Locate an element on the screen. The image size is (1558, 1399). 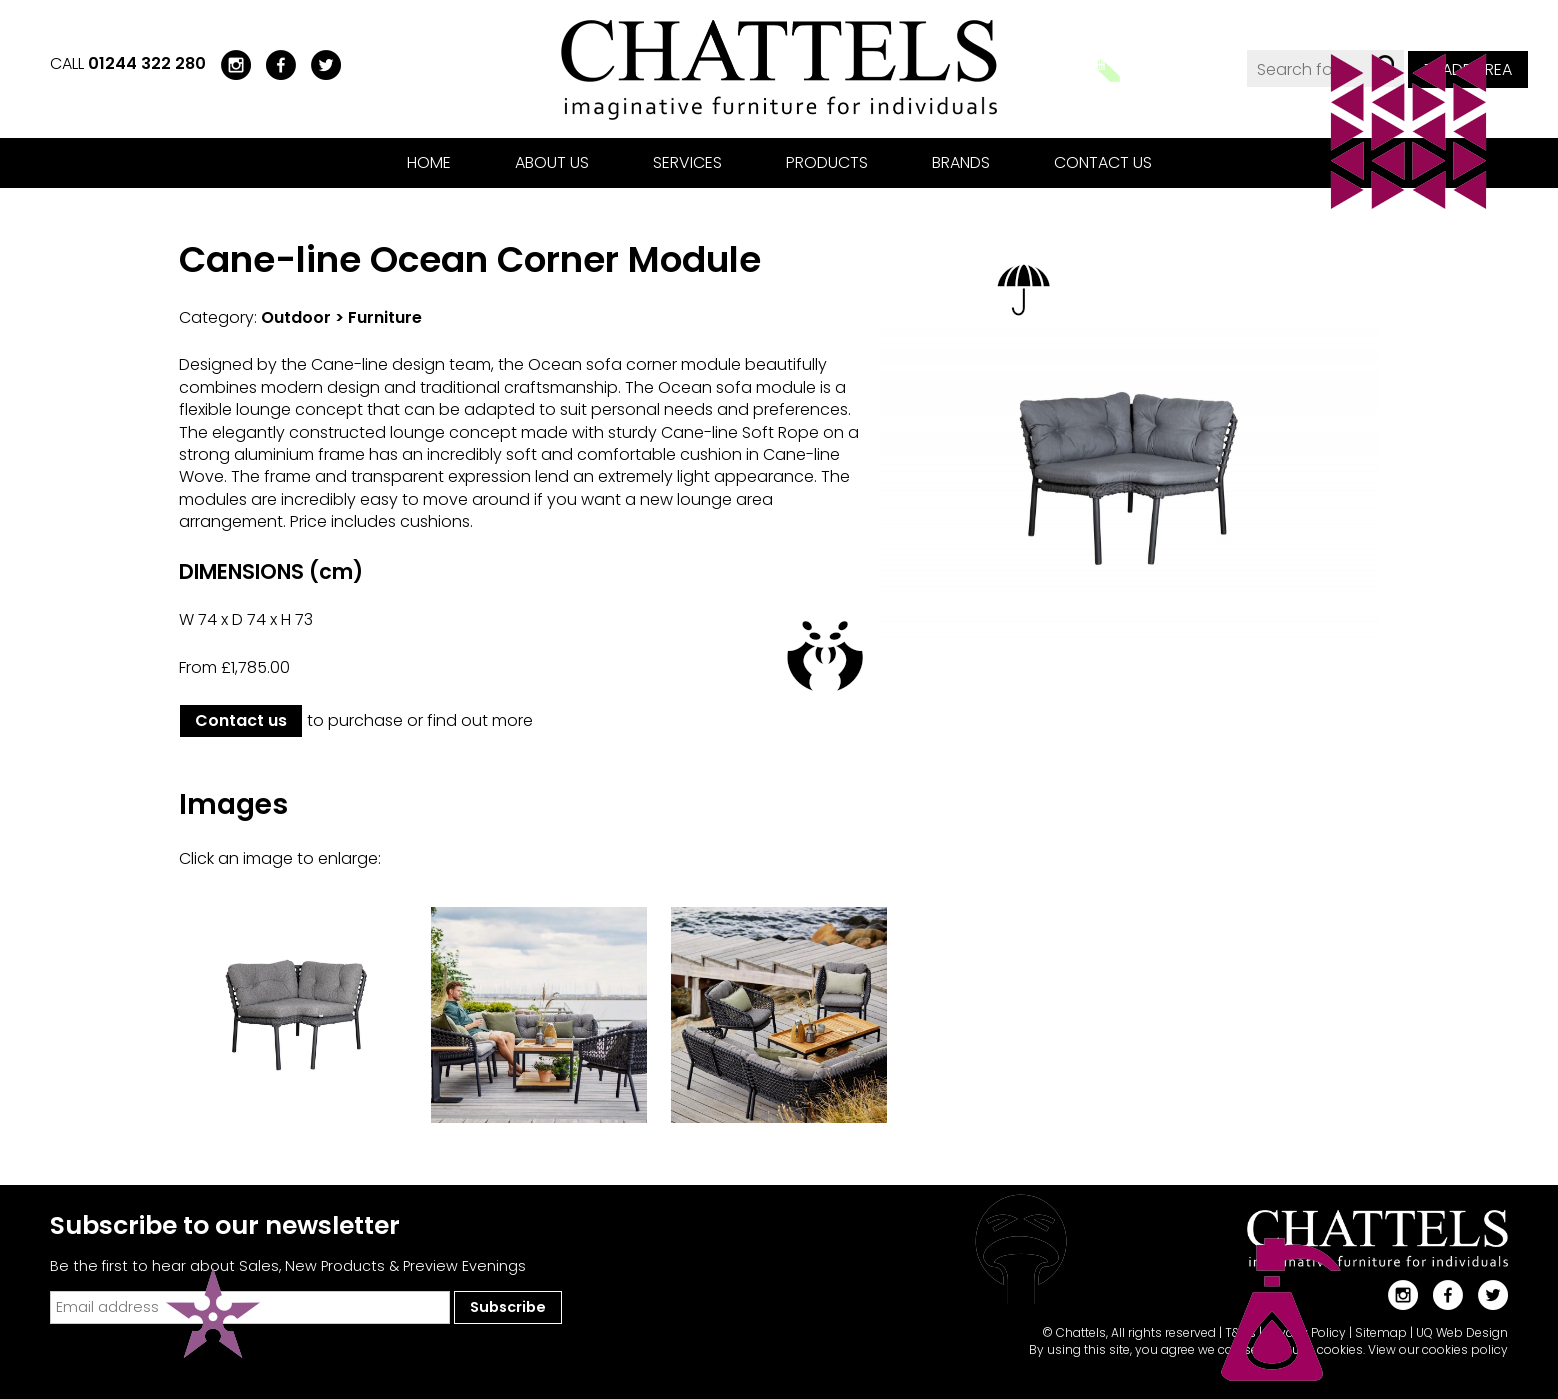
insect or creature type indicator in a game interface is located at coordinates (825, 655).